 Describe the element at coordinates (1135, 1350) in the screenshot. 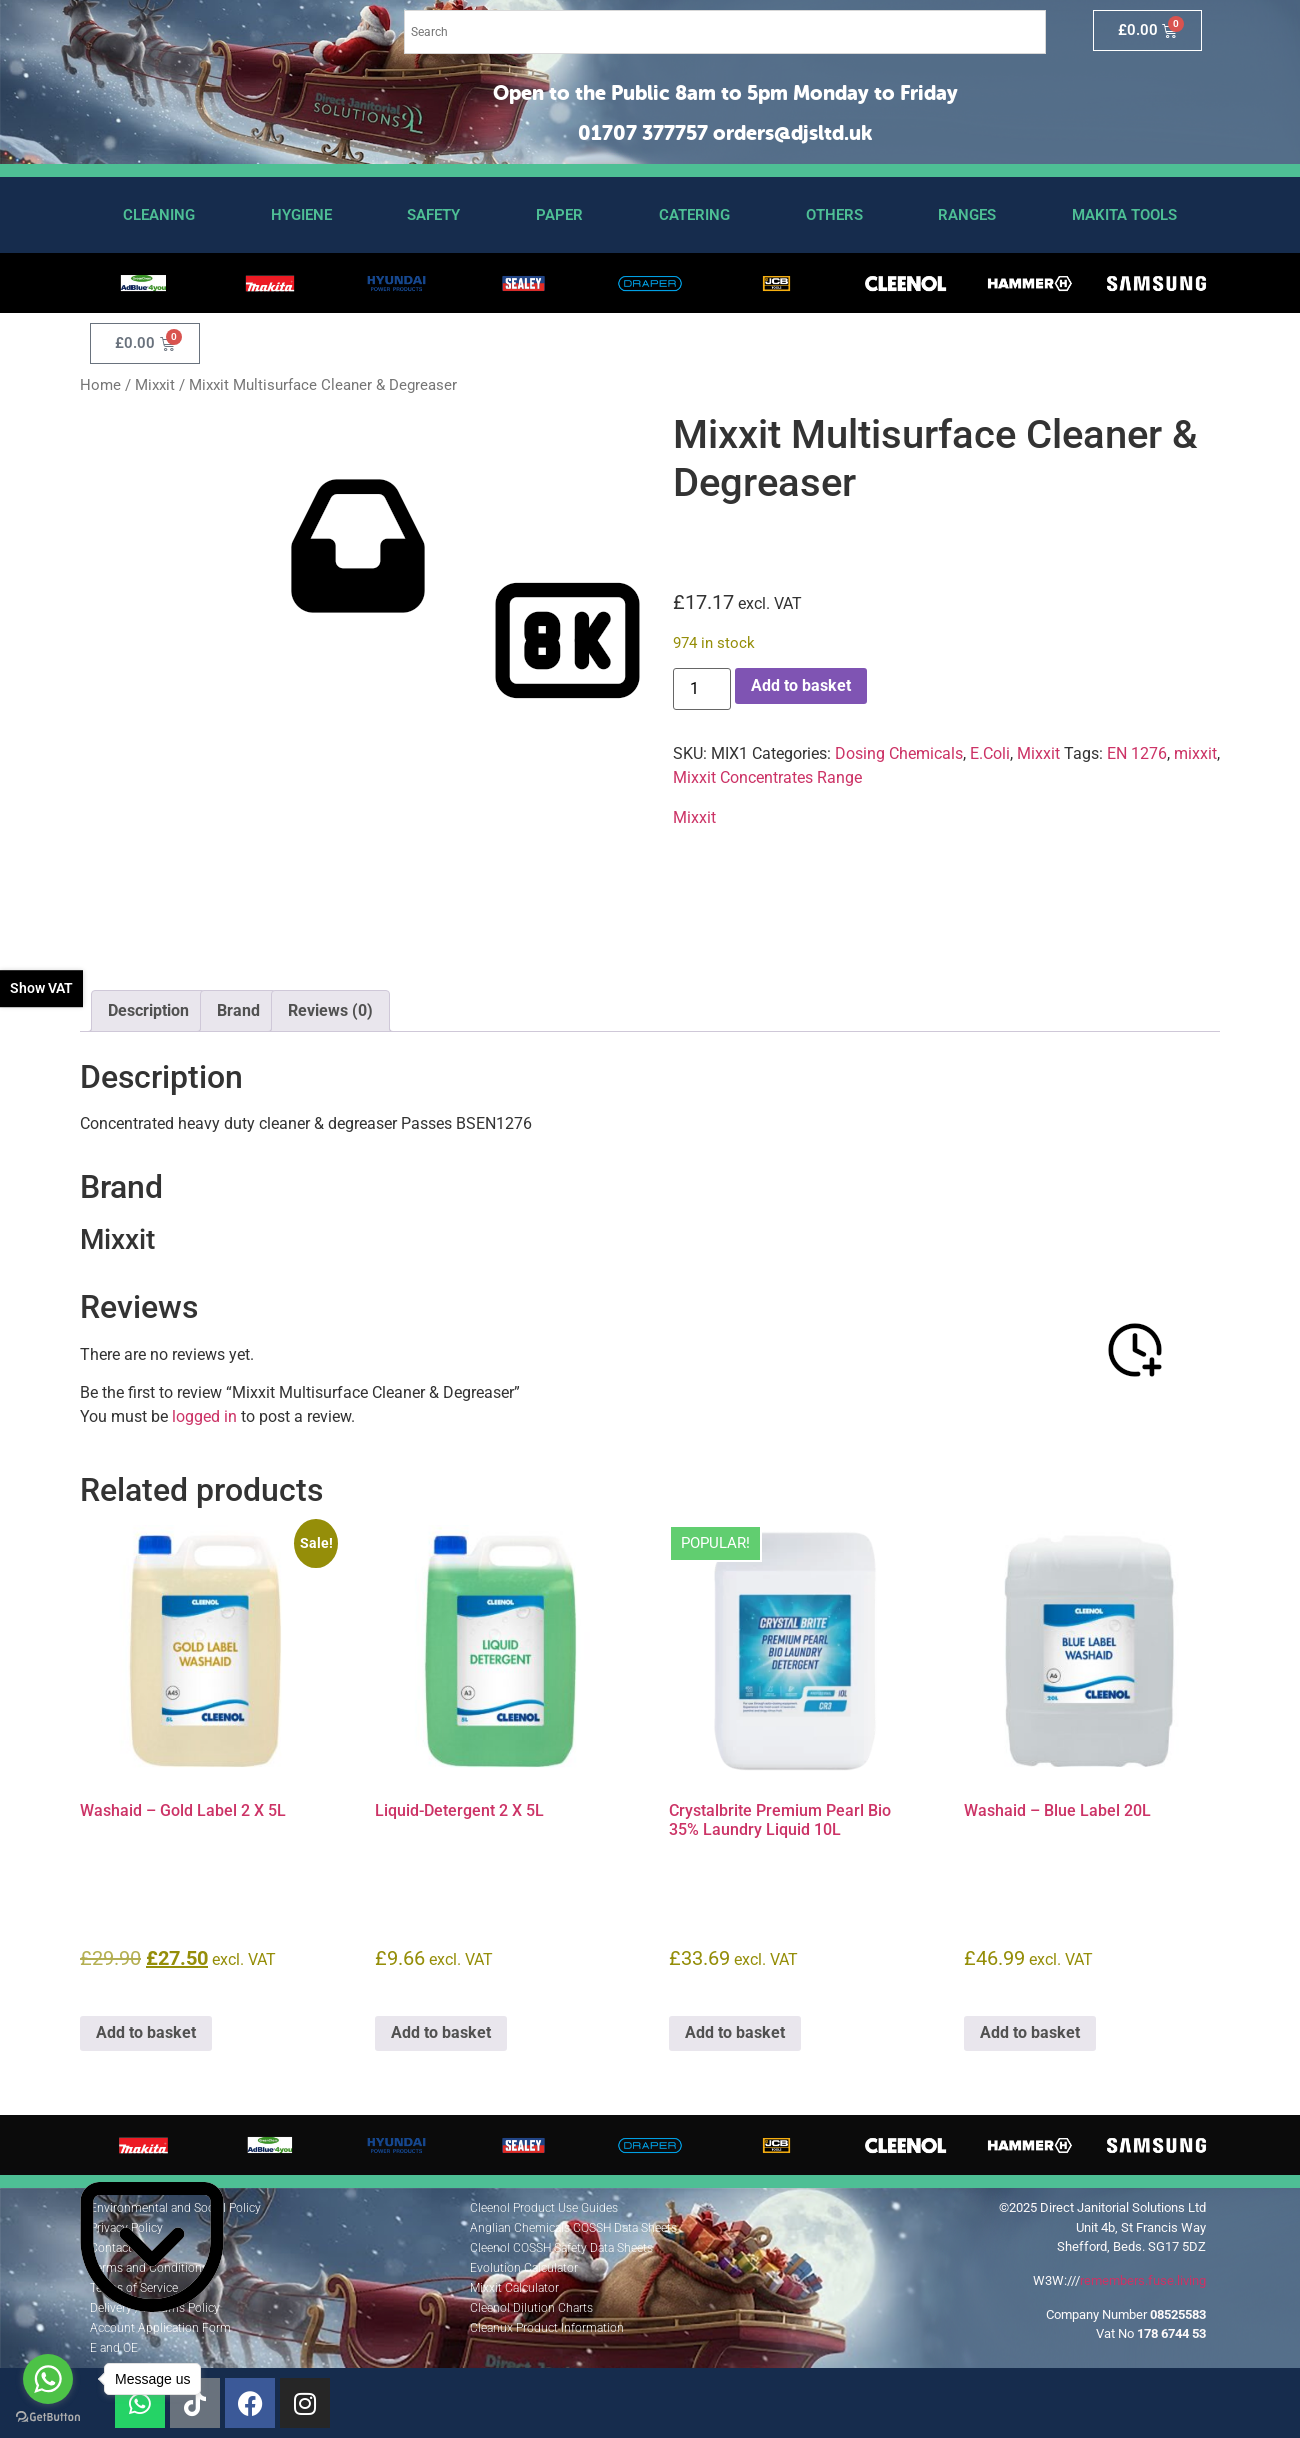

I see `add a new timer or alarm` at that location.